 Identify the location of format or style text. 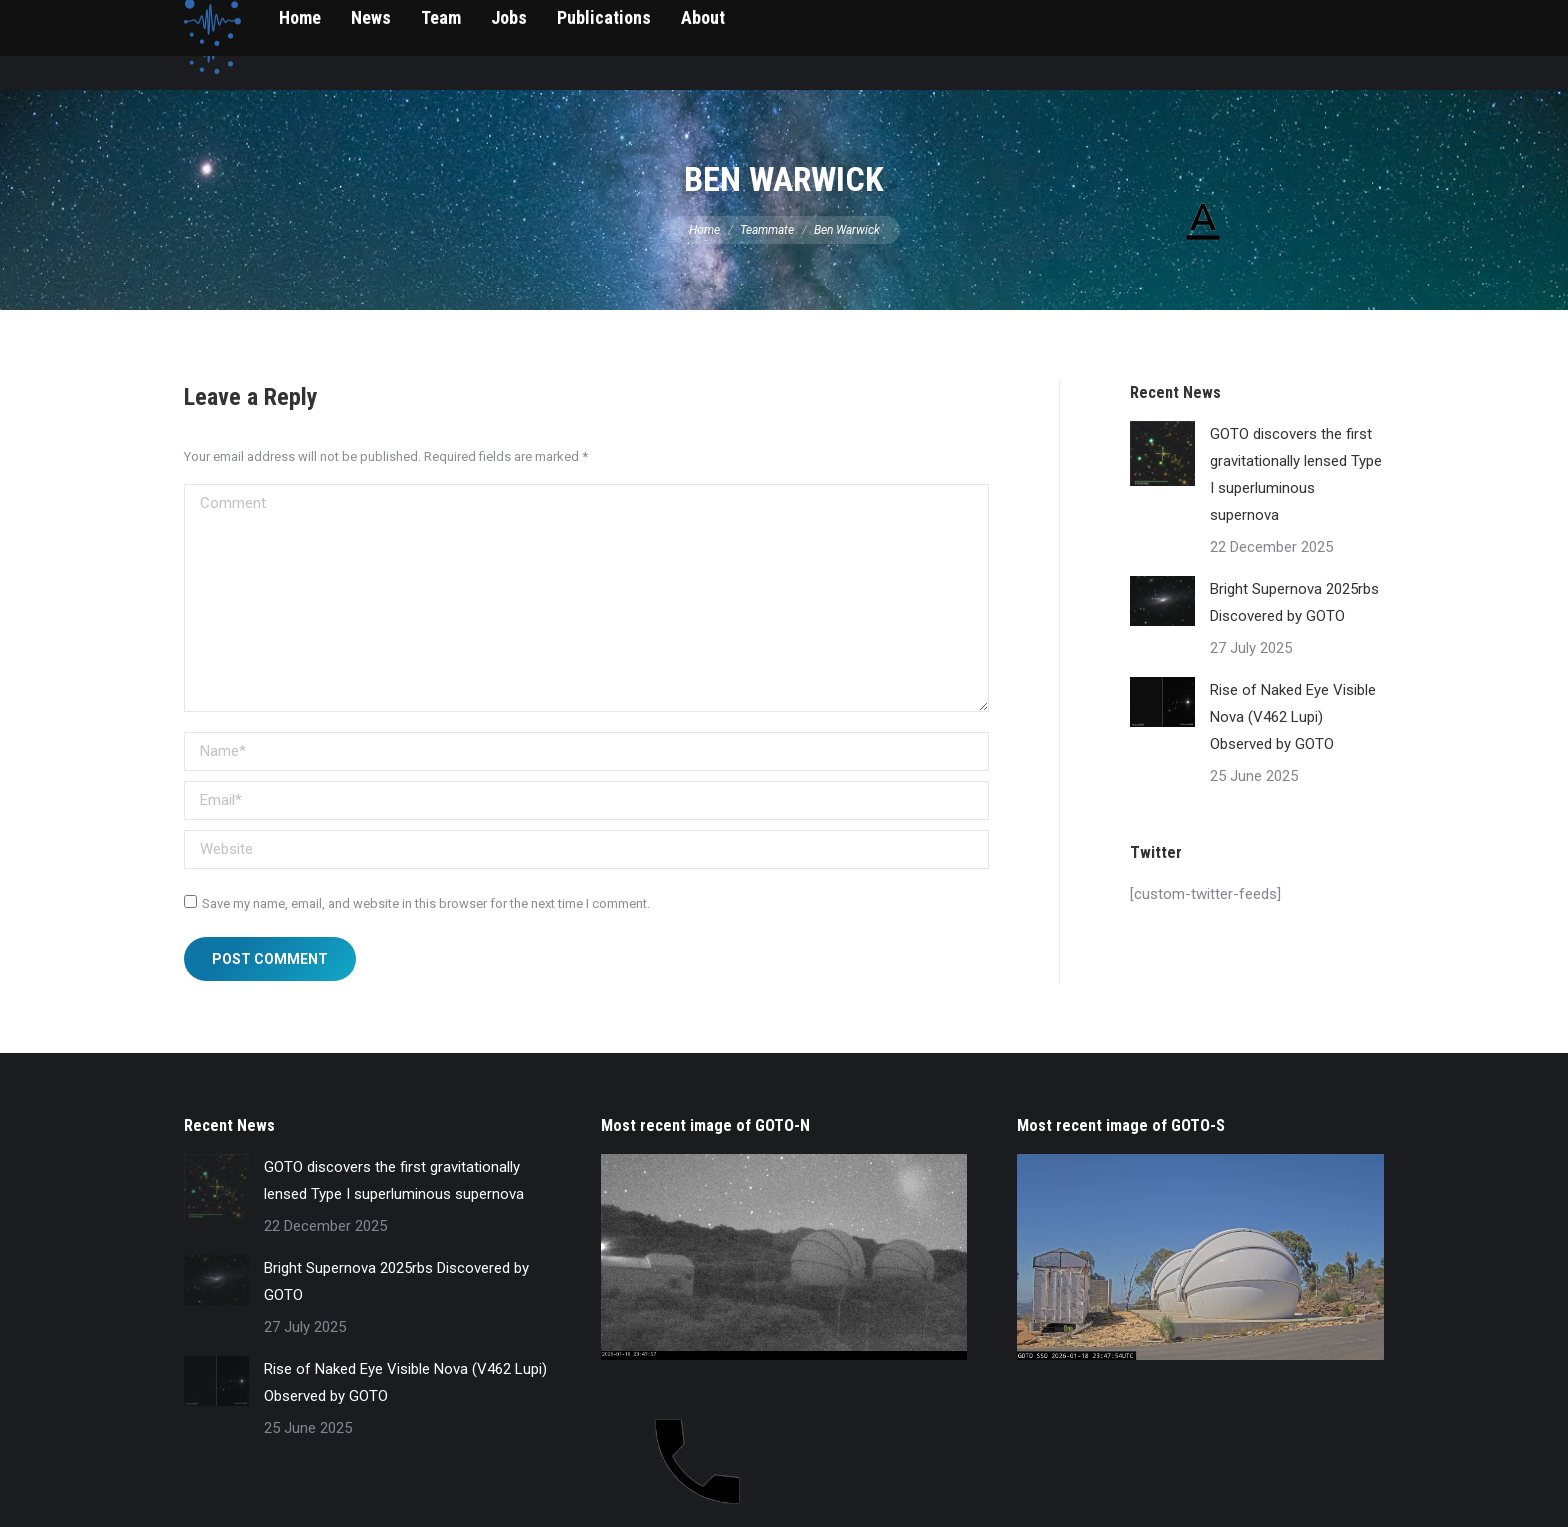
(1203, 223).